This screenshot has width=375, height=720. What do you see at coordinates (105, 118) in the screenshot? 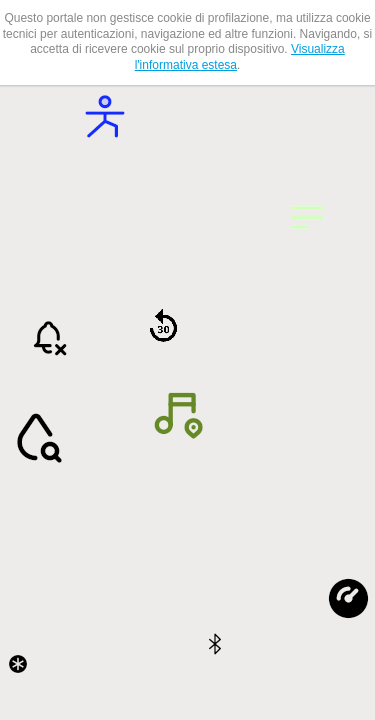
I see `access tai chi or meditation exercises` at bounding box center [105, 118].